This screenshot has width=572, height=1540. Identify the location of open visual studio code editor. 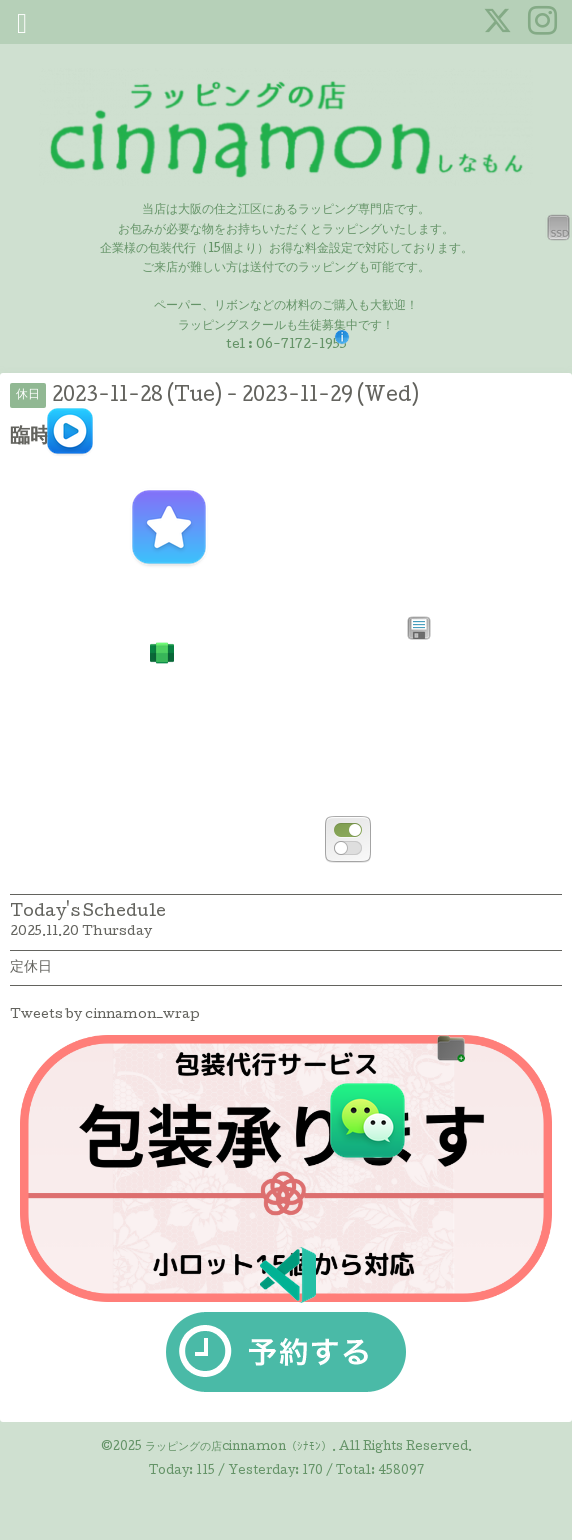
(288, 1275).